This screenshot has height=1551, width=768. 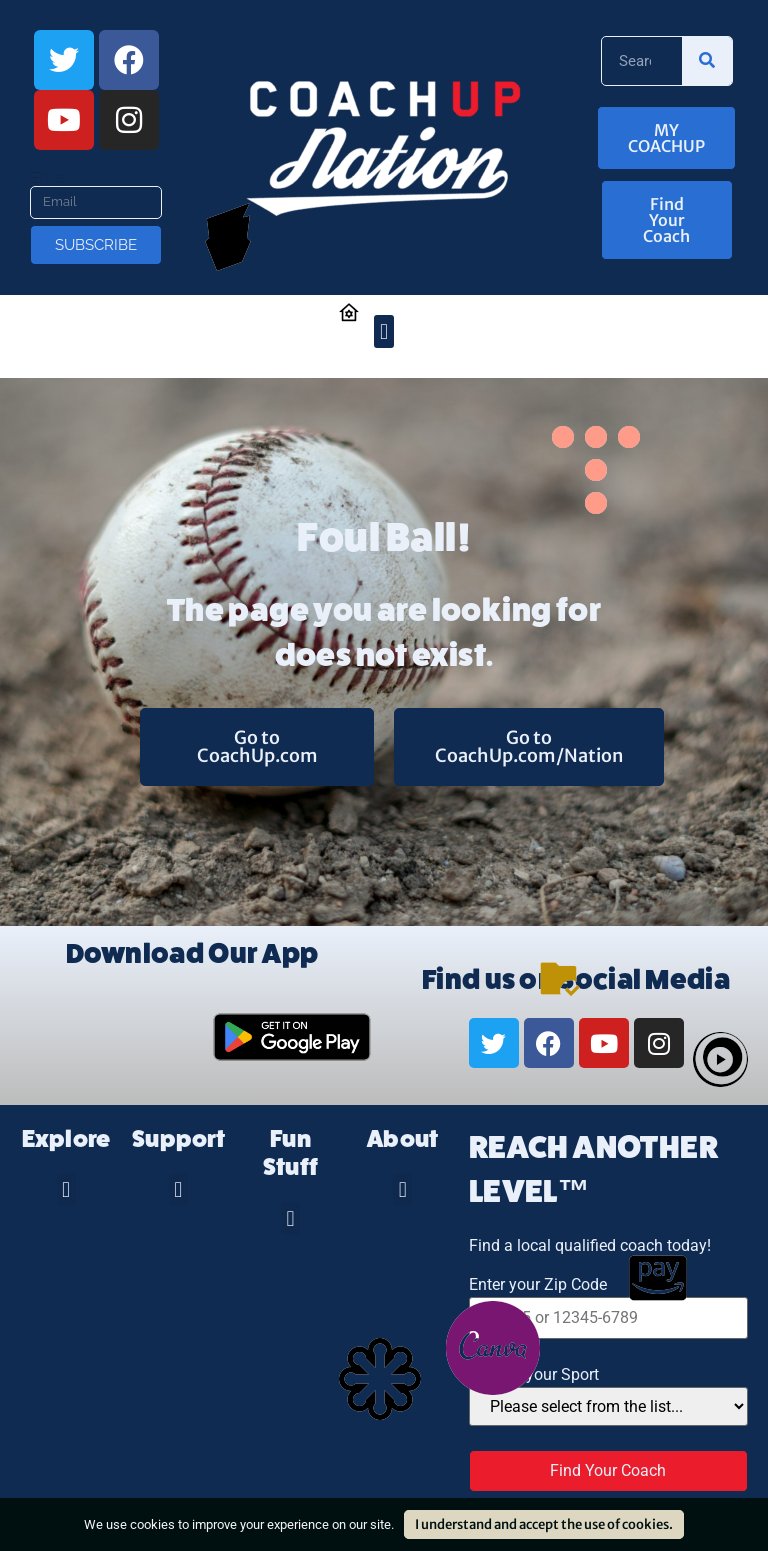 What do you see at coordinates (596, 470) in the screenshot?
I see `visit tistory blog platform` at bounding box center [596, 470].